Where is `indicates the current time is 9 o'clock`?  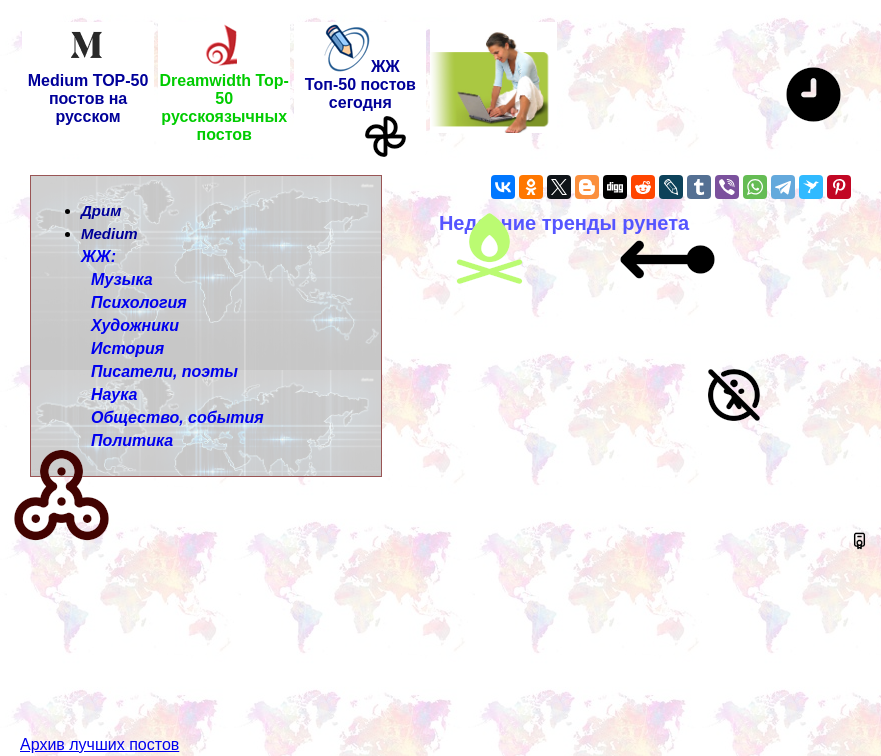
indicates the current time is 9 o'clock is located at coordinates (813, 94).